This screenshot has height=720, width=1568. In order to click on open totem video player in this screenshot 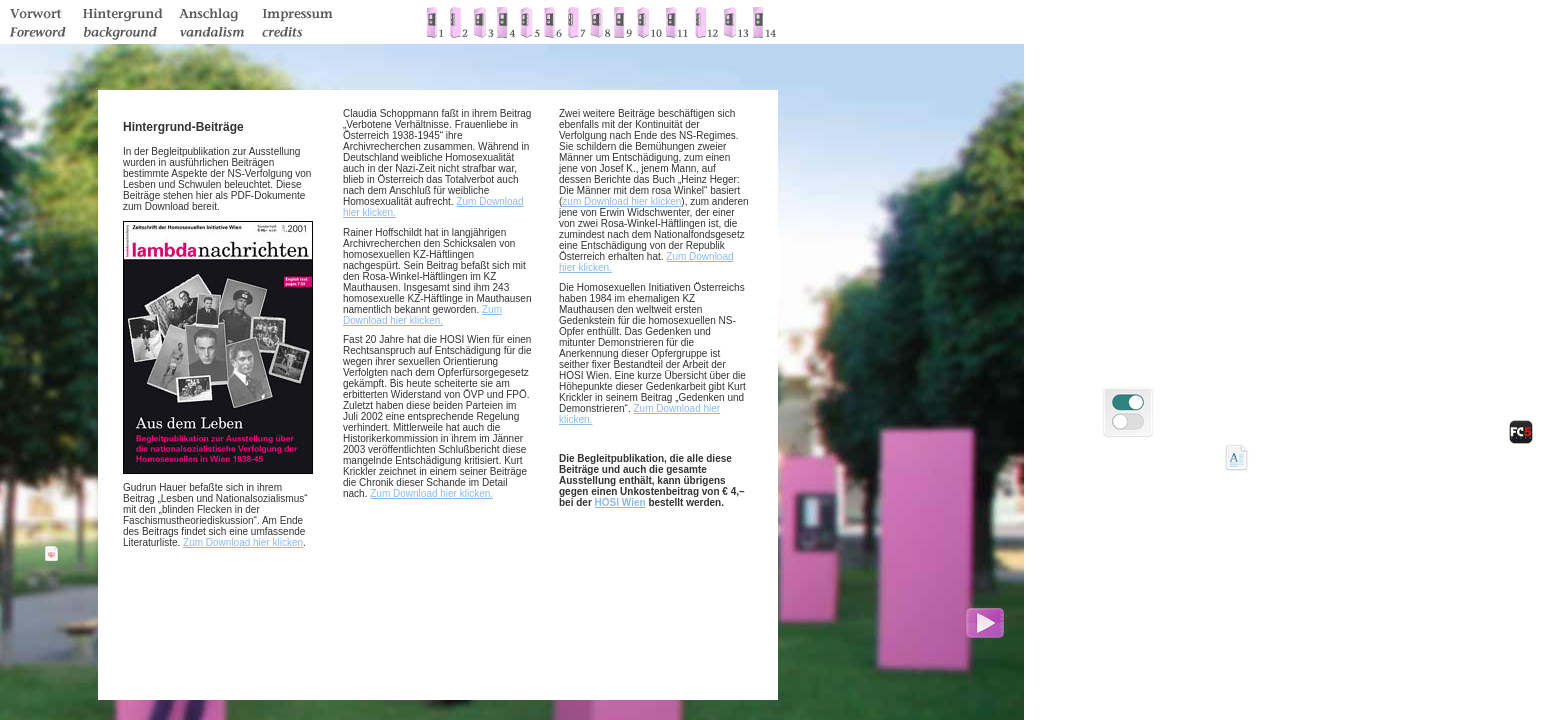, I will do `click(985, 623)`.